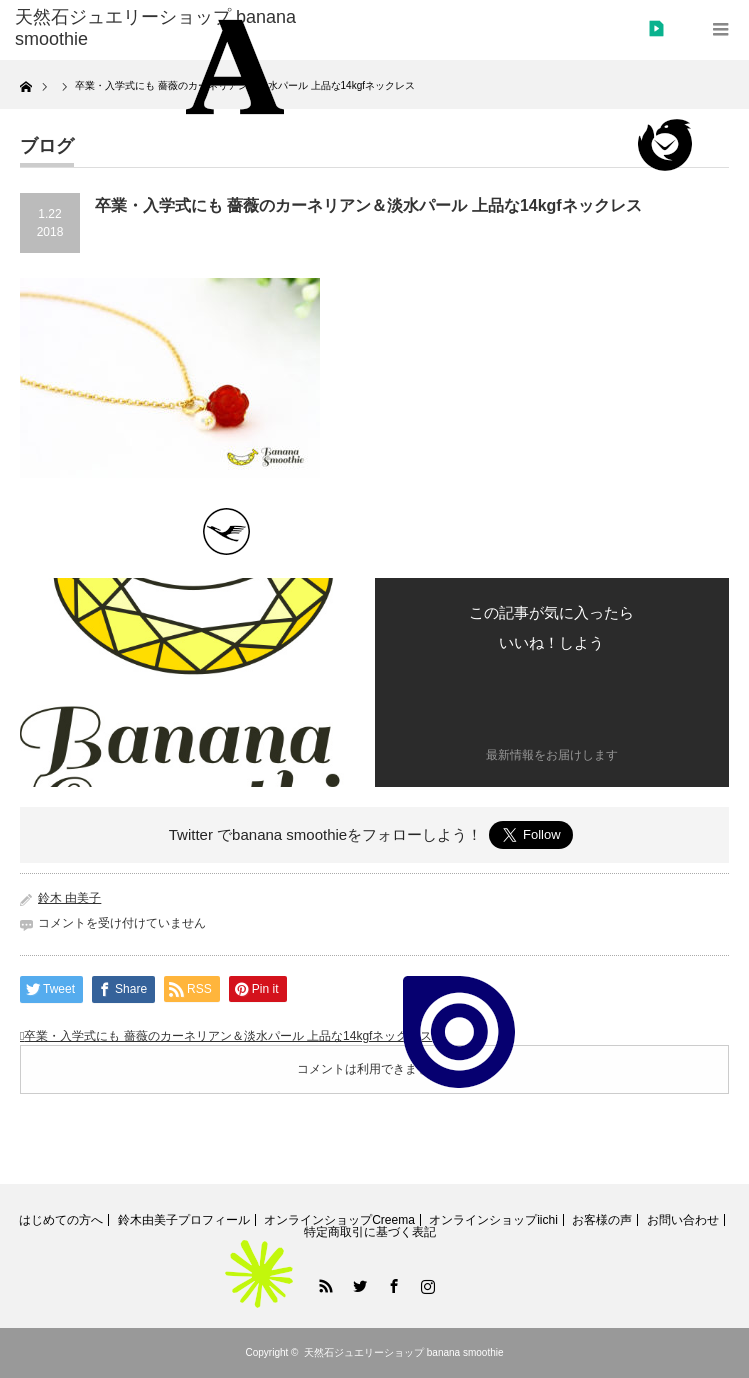 Image resolution: width=749 pixels, height=1378 pixels. Describe the element at coordinates (259, 1274) in the screenshot. I see `open the Claude AI assistant app` at that location.